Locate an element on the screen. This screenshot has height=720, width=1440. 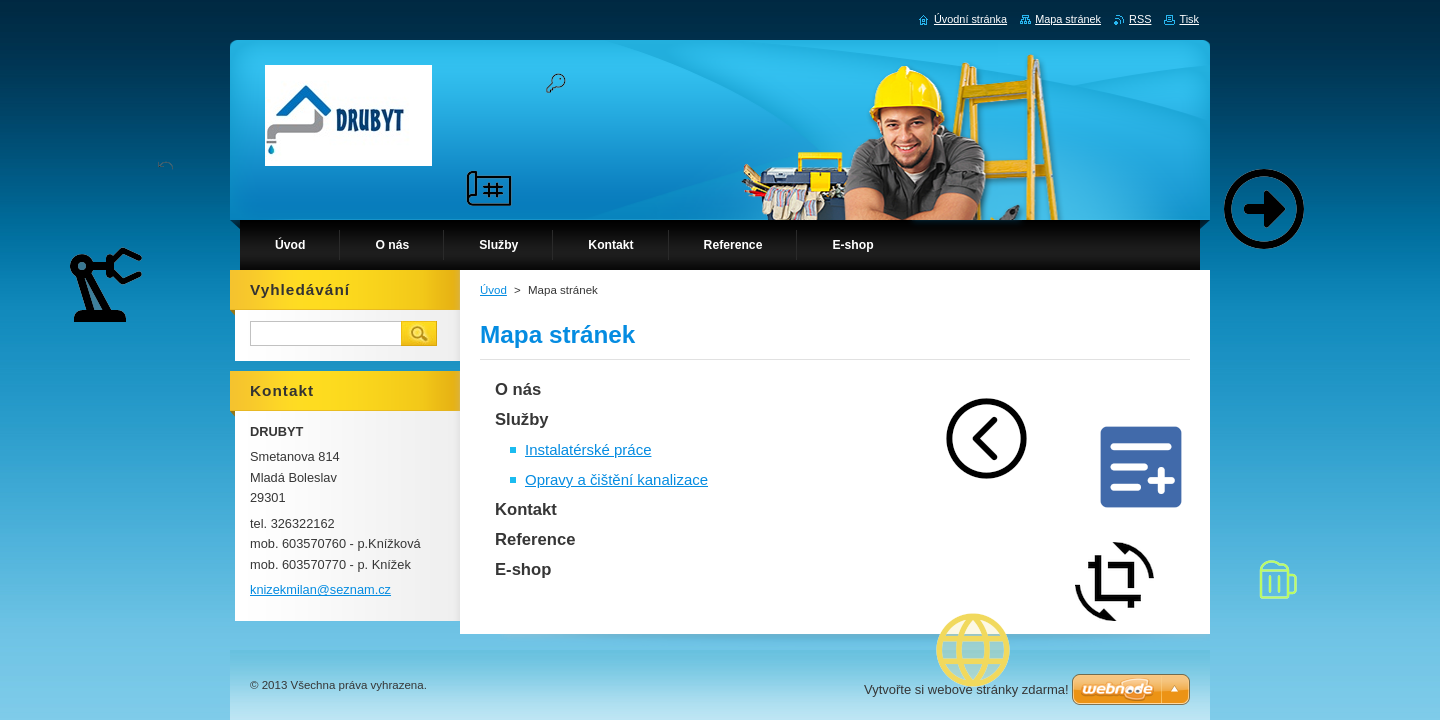
access manufacturing or industrial settings is located at coordinates (106, 286).